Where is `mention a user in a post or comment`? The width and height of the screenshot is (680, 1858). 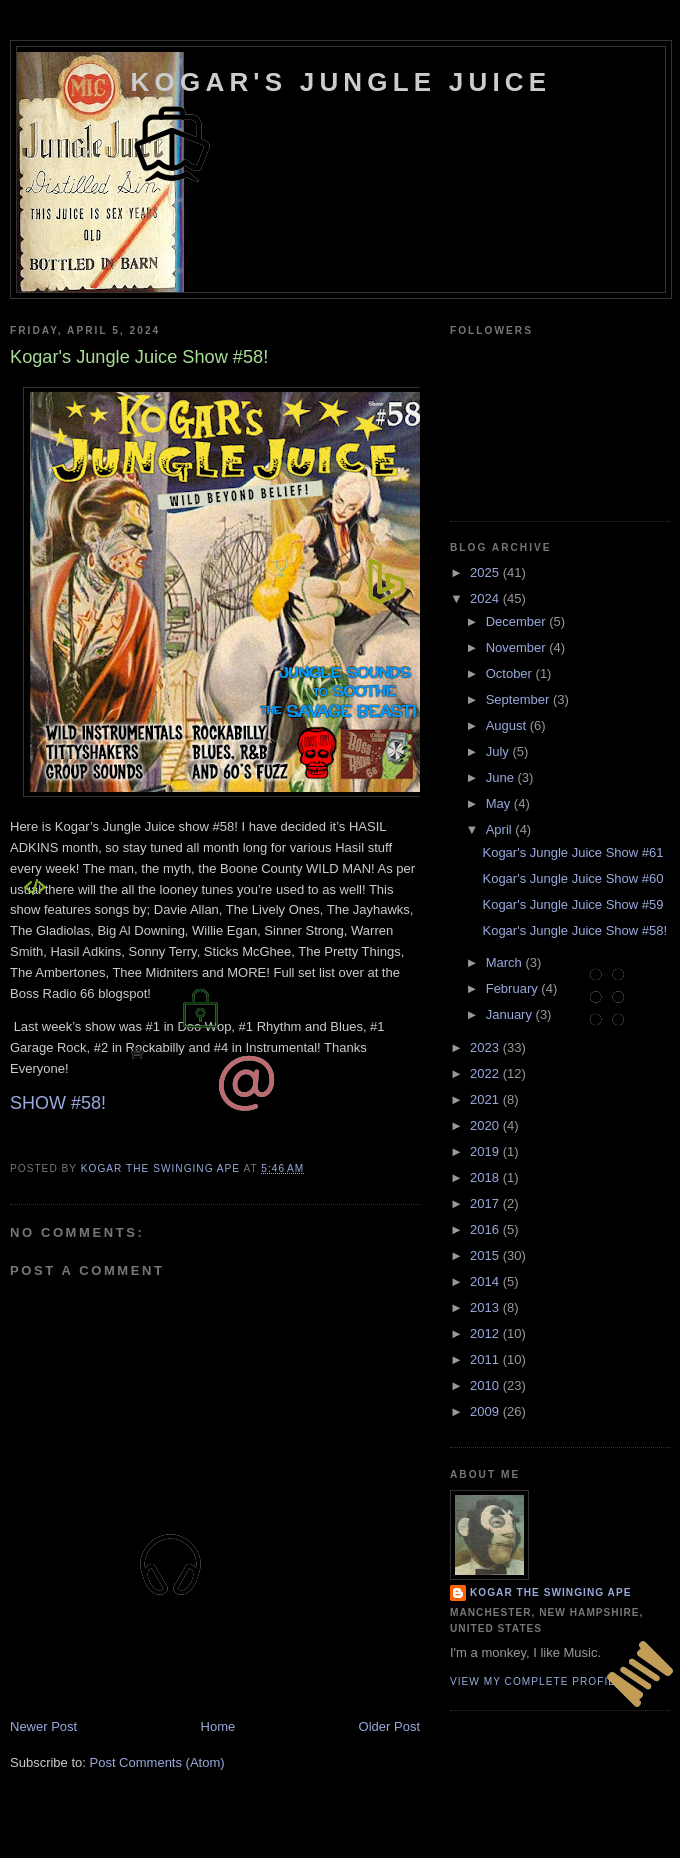 mention a user in a post or comment is located at coordinates (246, 1083).